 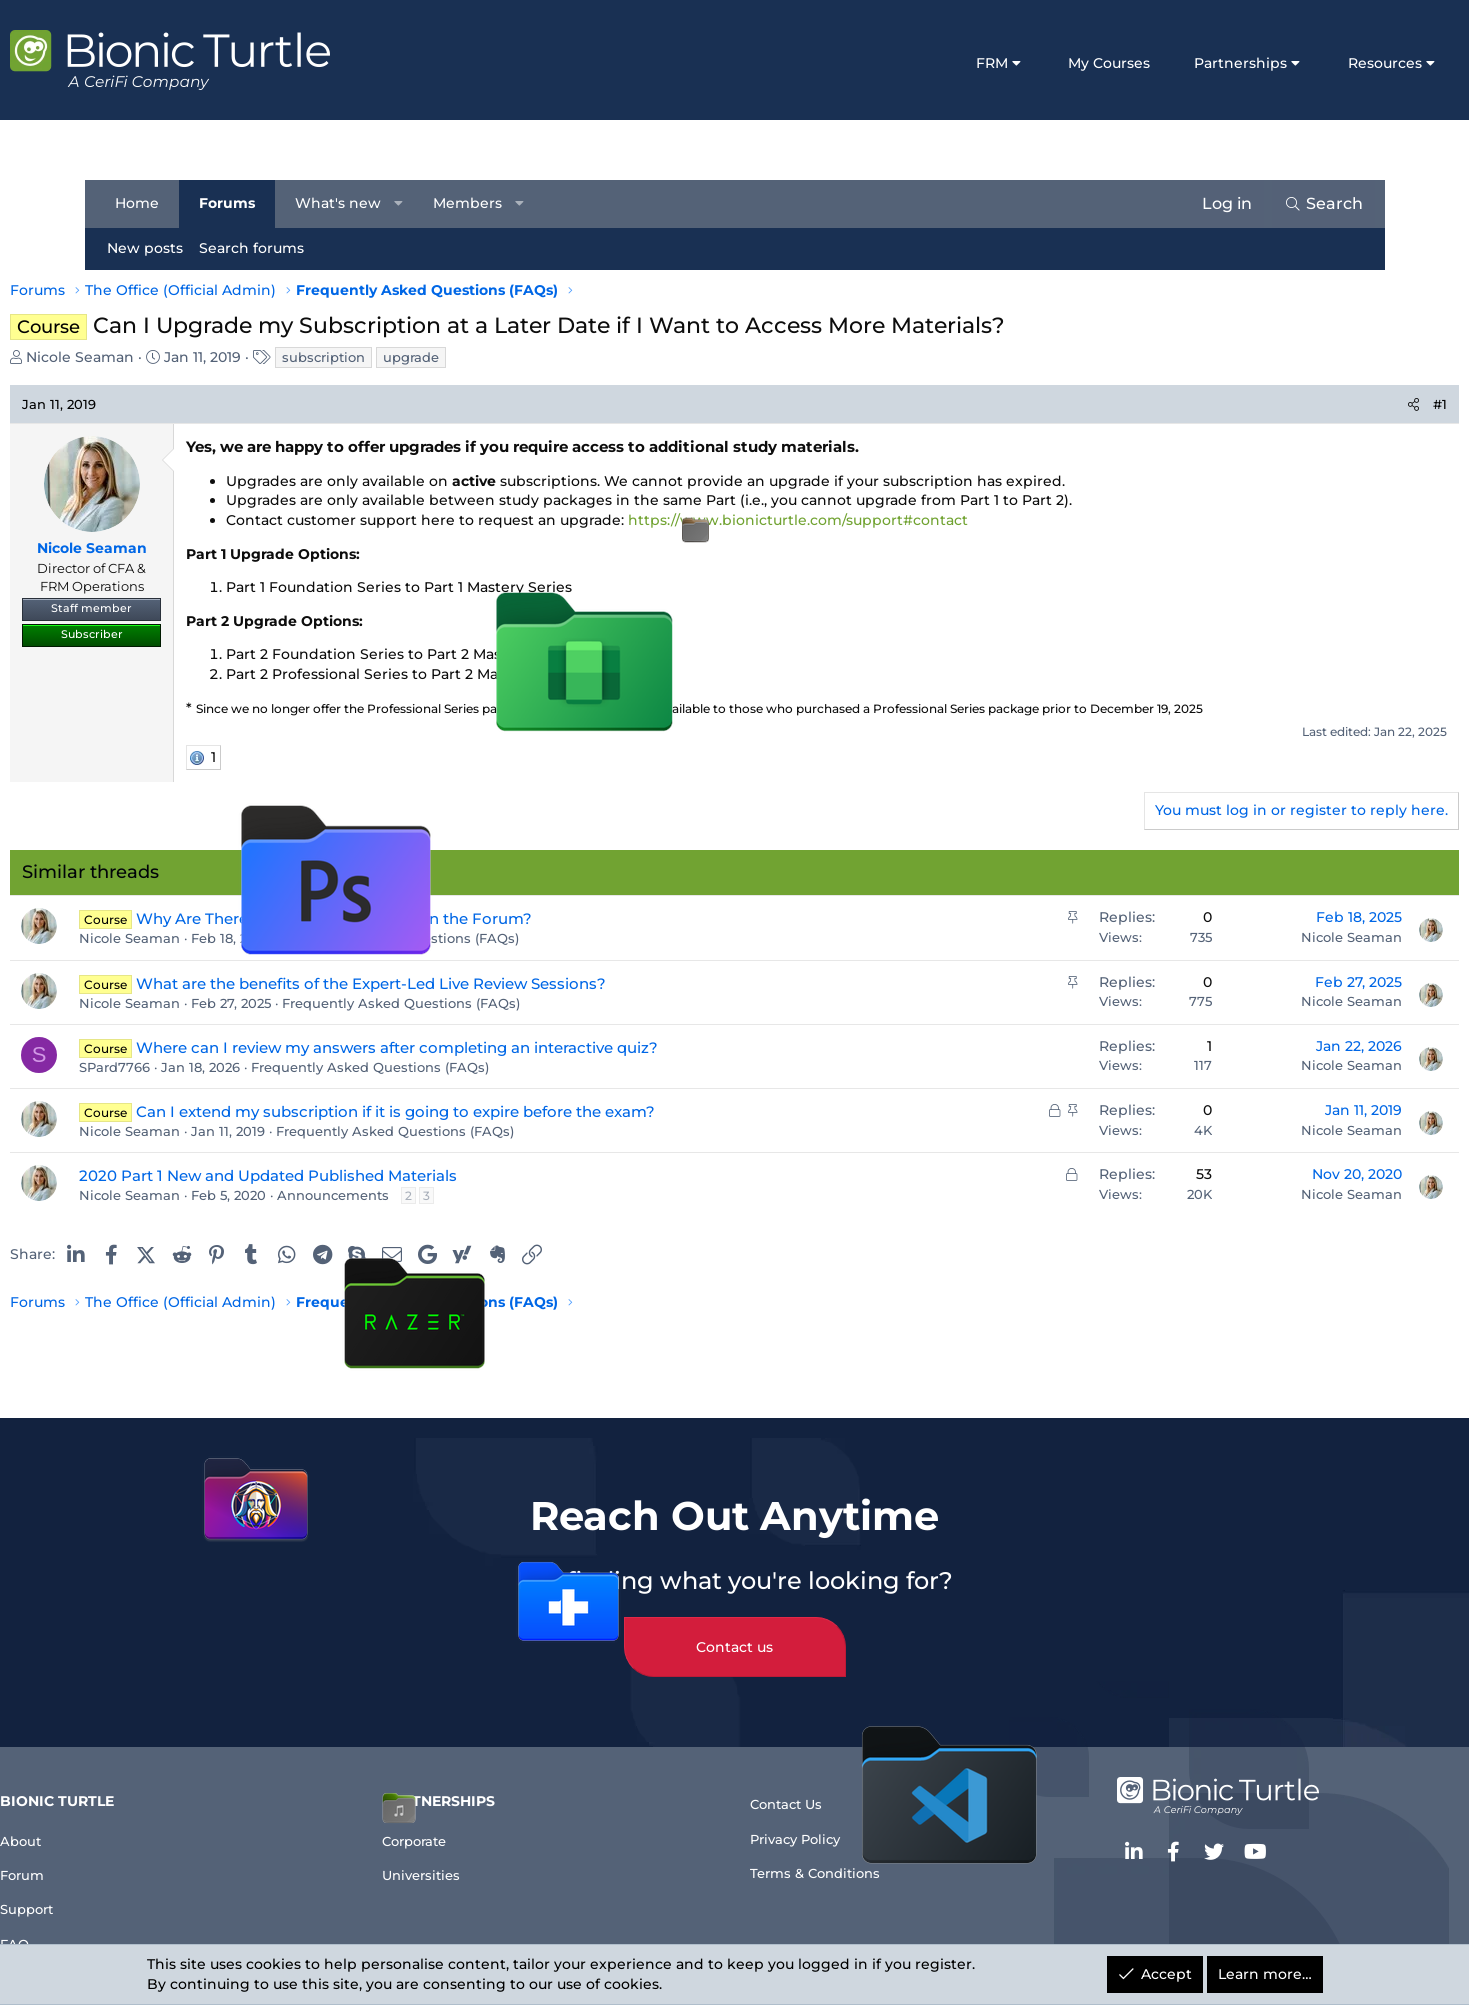 What do you see at coordinates (399, 1808) in the screenshot?
I see `open your music folder` at bounding box center [399, 1808].